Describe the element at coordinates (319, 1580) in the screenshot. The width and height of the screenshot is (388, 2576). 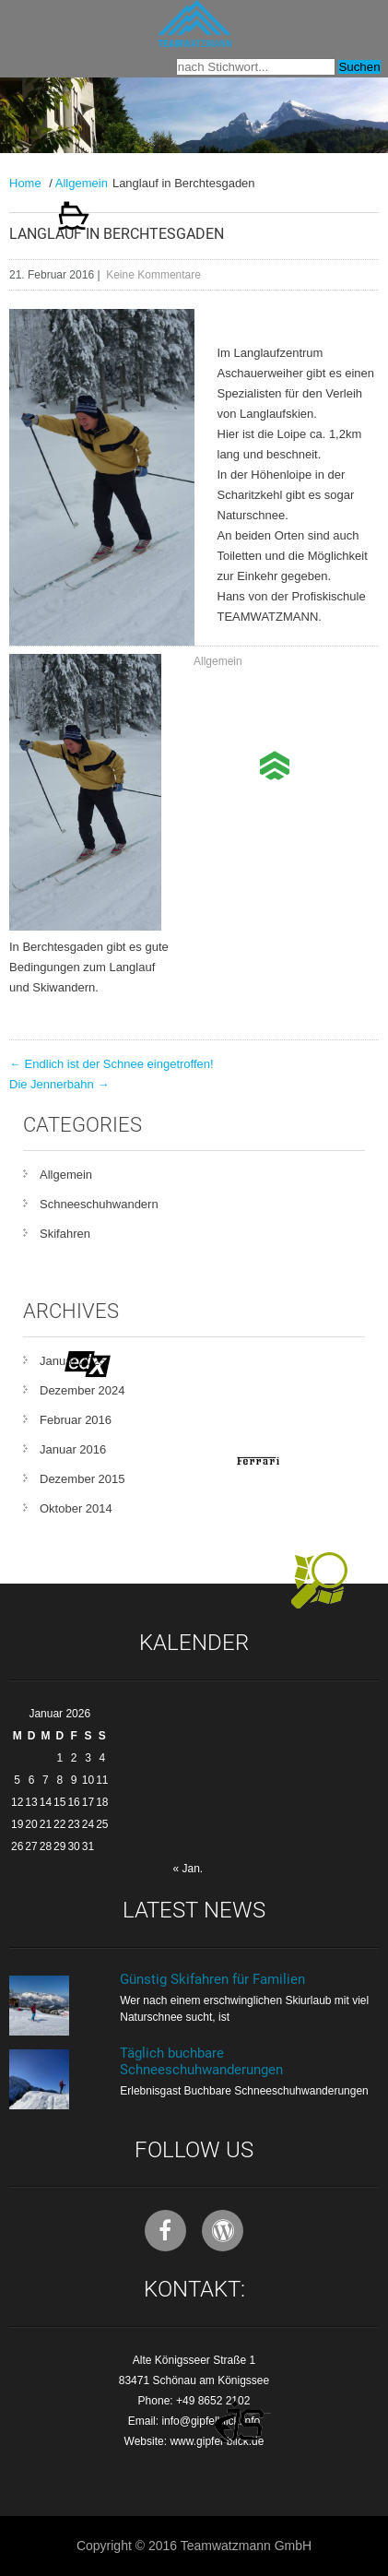
I see `open OpenStreetMap application` at that location.